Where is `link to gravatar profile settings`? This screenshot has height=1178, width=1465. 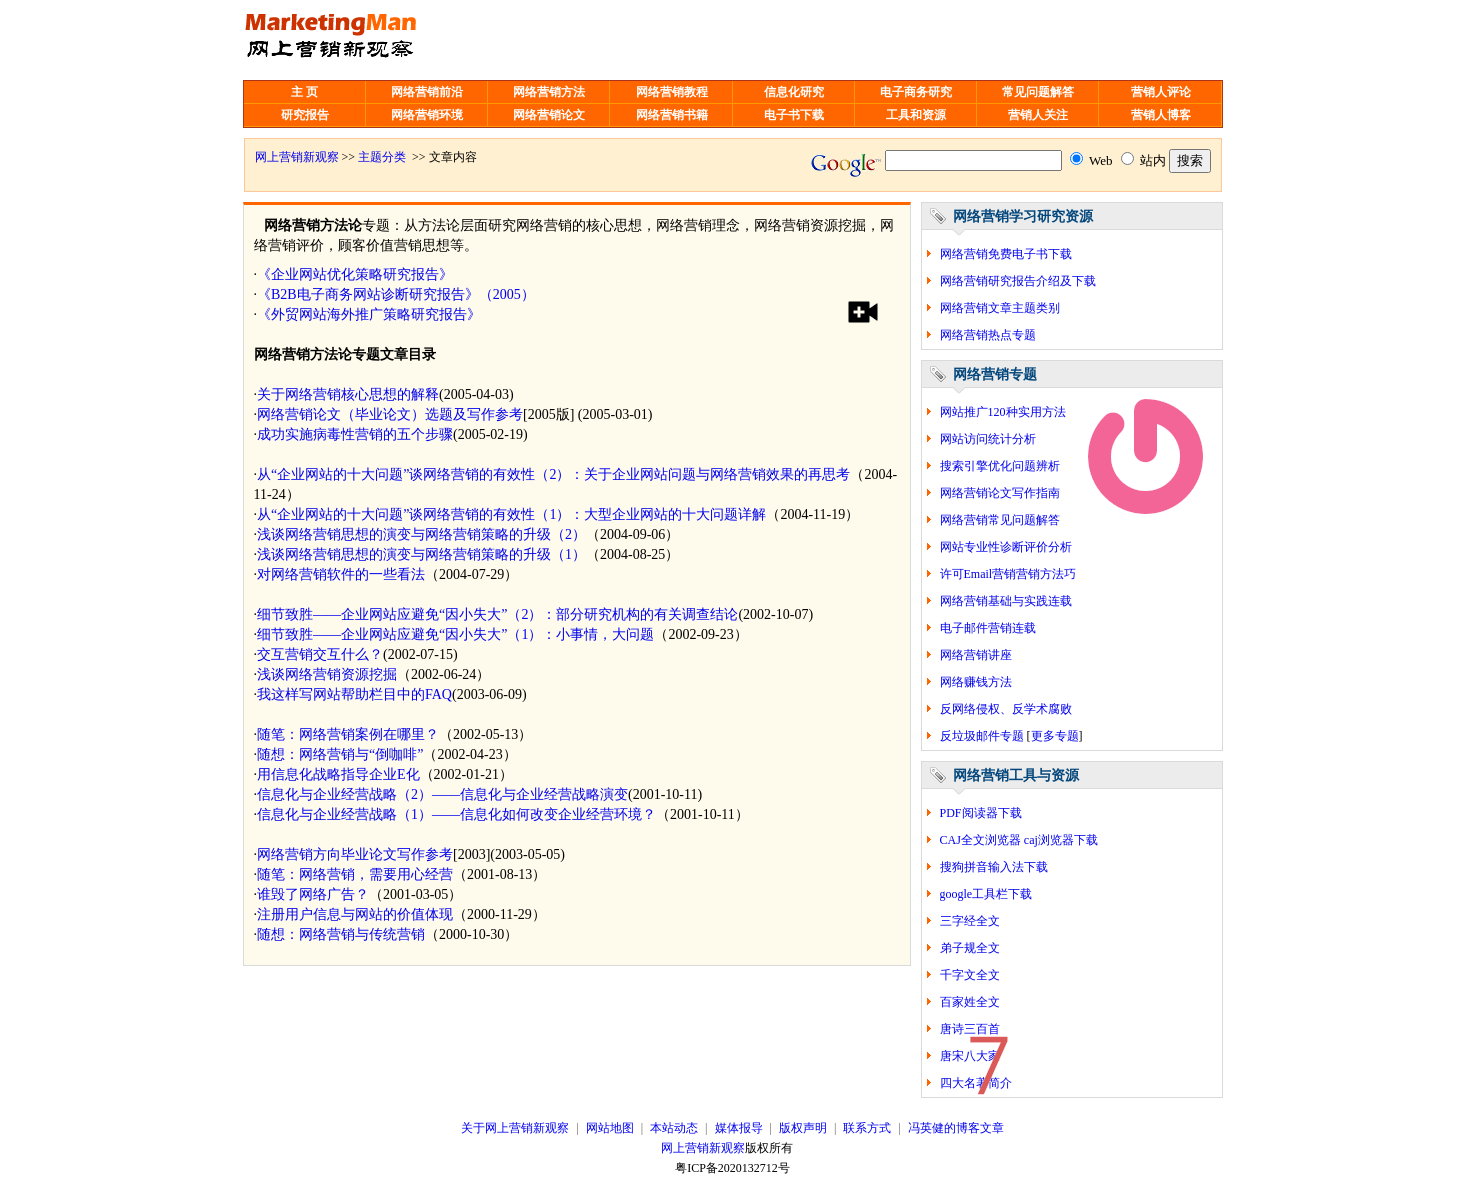 link to gravatar profile settings is located at coordinates (1145, 456).